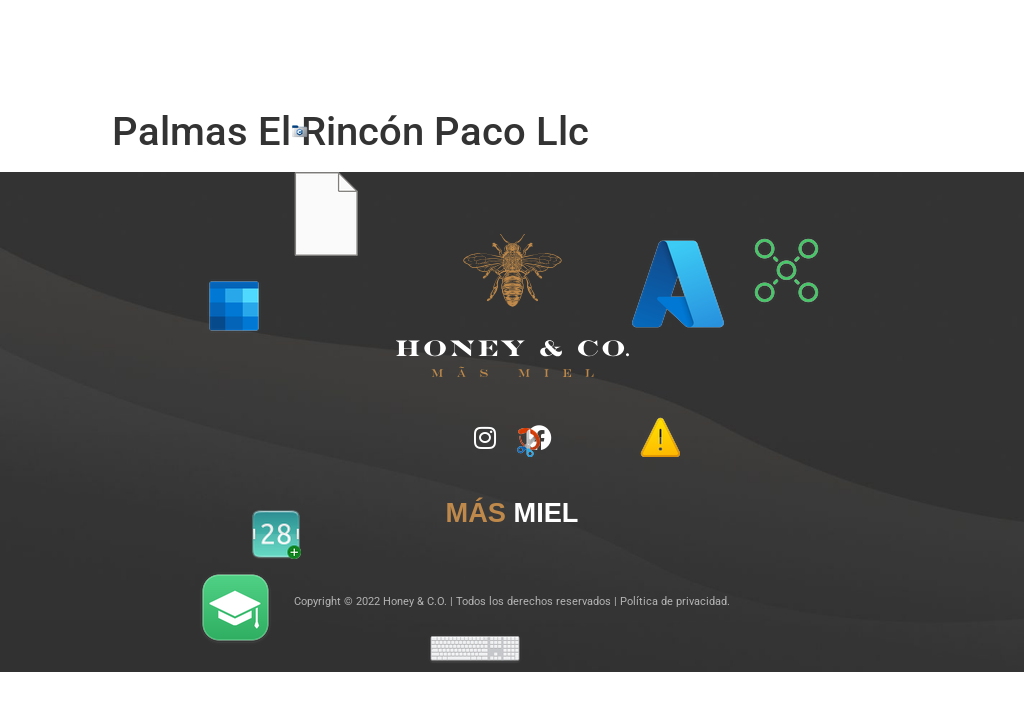 The width and height of the screenshot is (1024, 720). Describe the element at coordinates (678, 284) in the screenshot. I see `open Microsoft Azure portal` at that location.